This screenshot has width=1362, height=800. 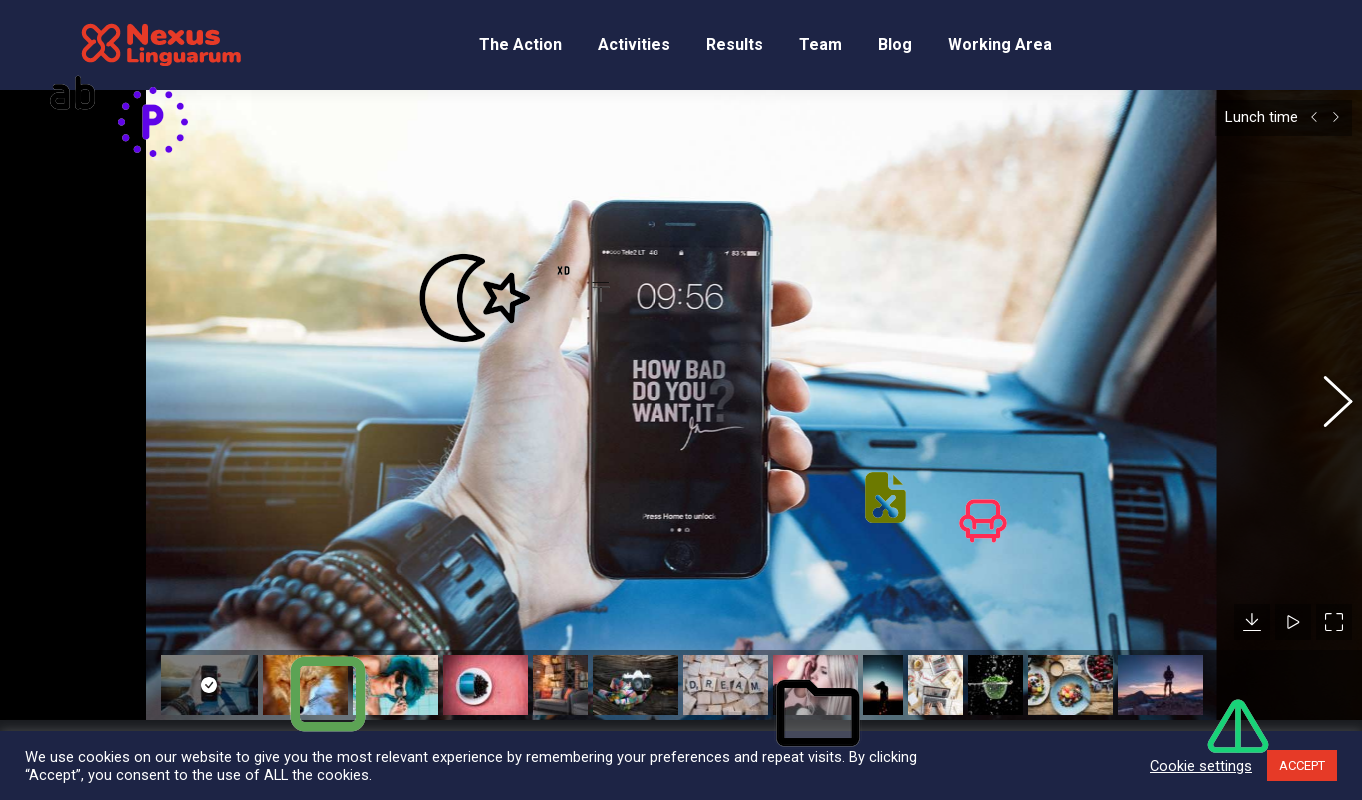 I want to click on access files and documents, so click(x=818, y=713).